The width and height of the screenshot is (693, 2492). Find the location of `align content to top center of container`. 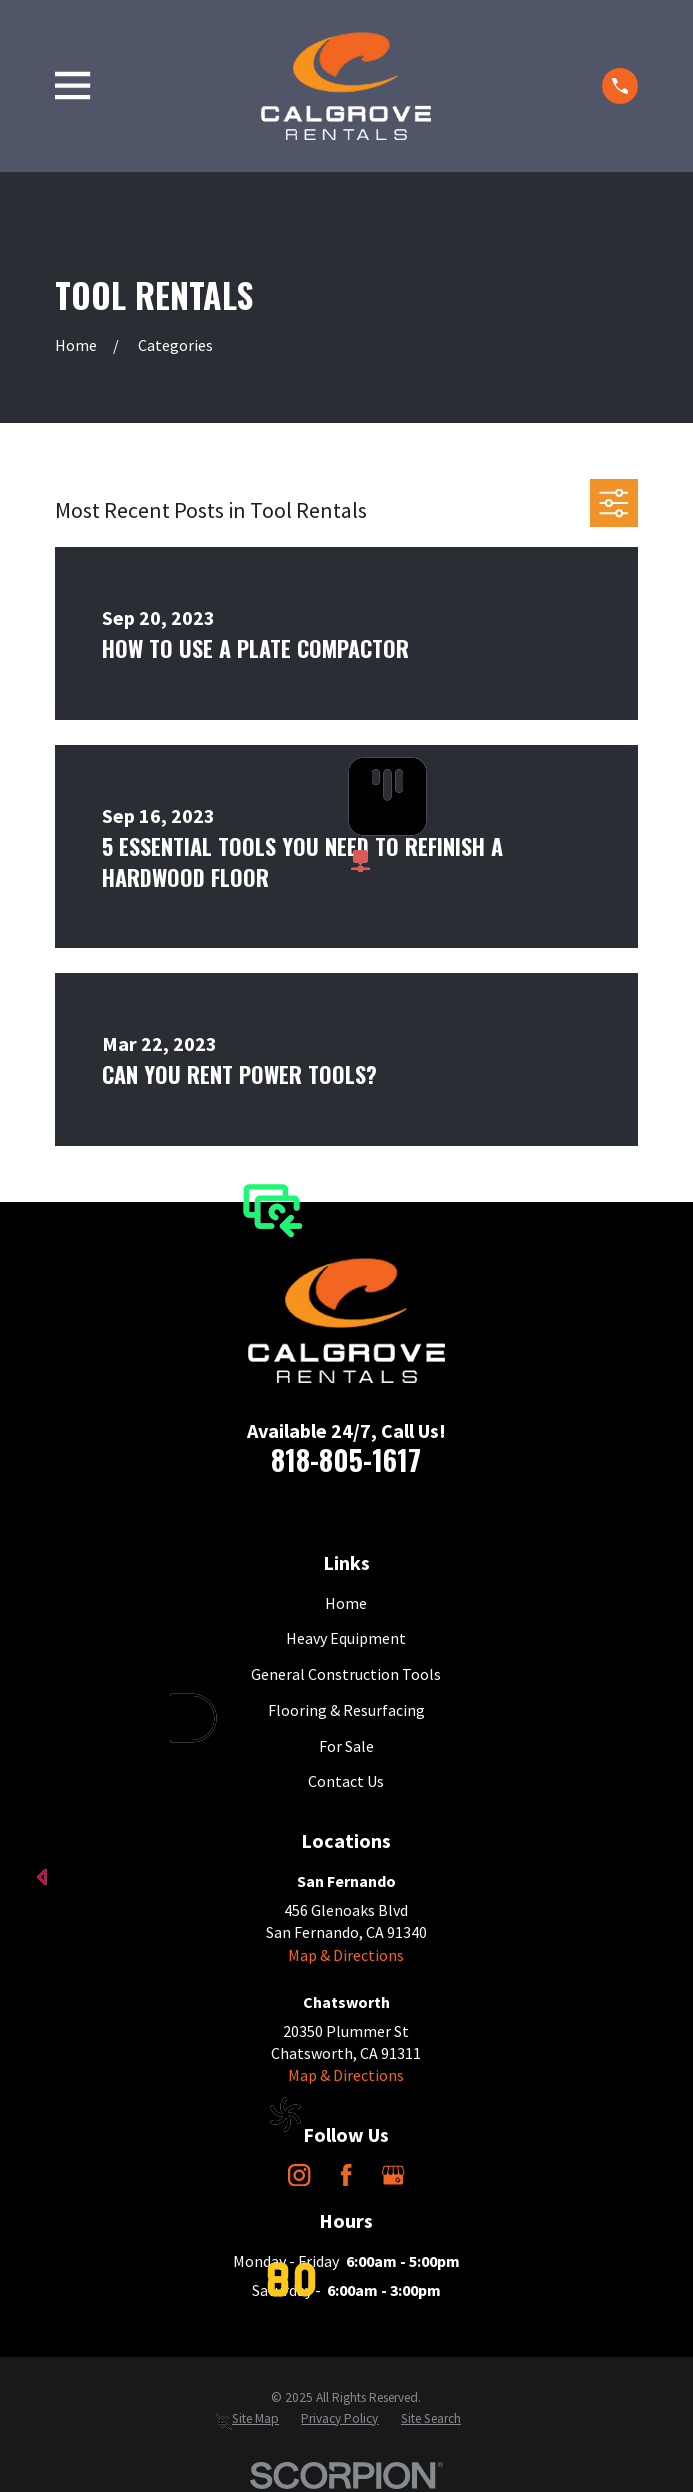

align content to top center of container is located at coordinates (387, 796).